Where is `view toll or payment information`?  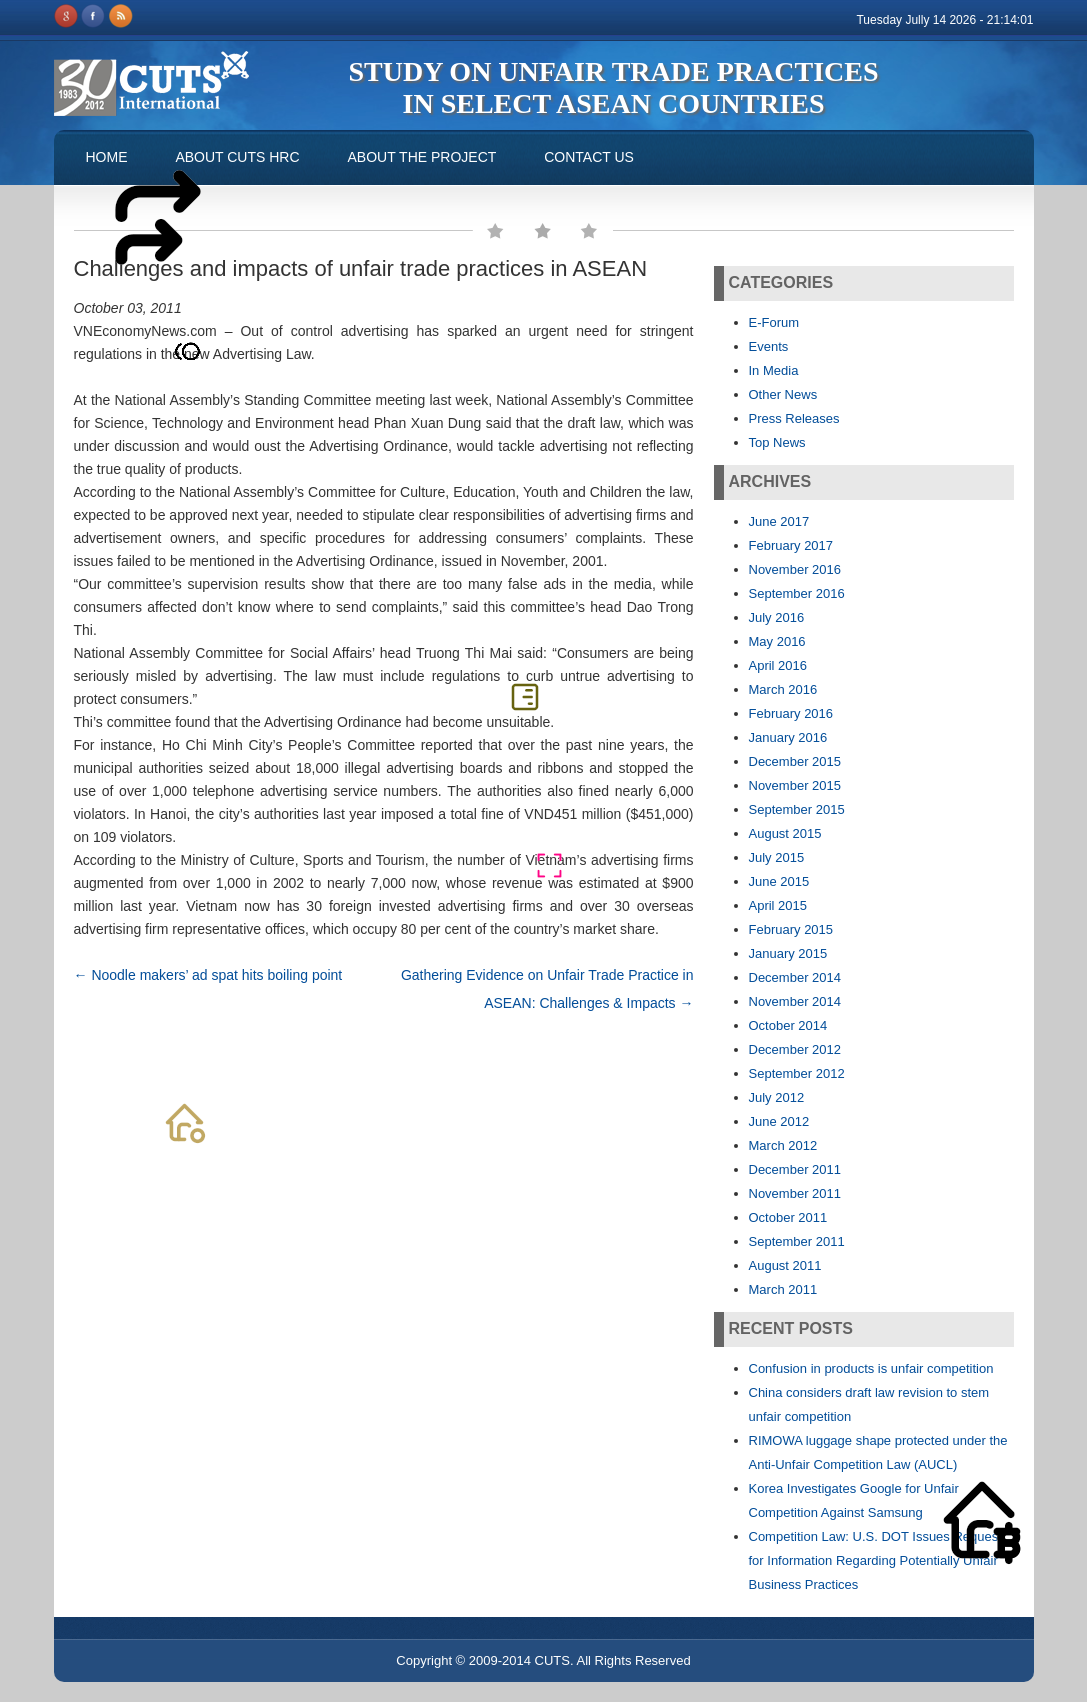
view toll or payment information is located at coordinates (187, 351).